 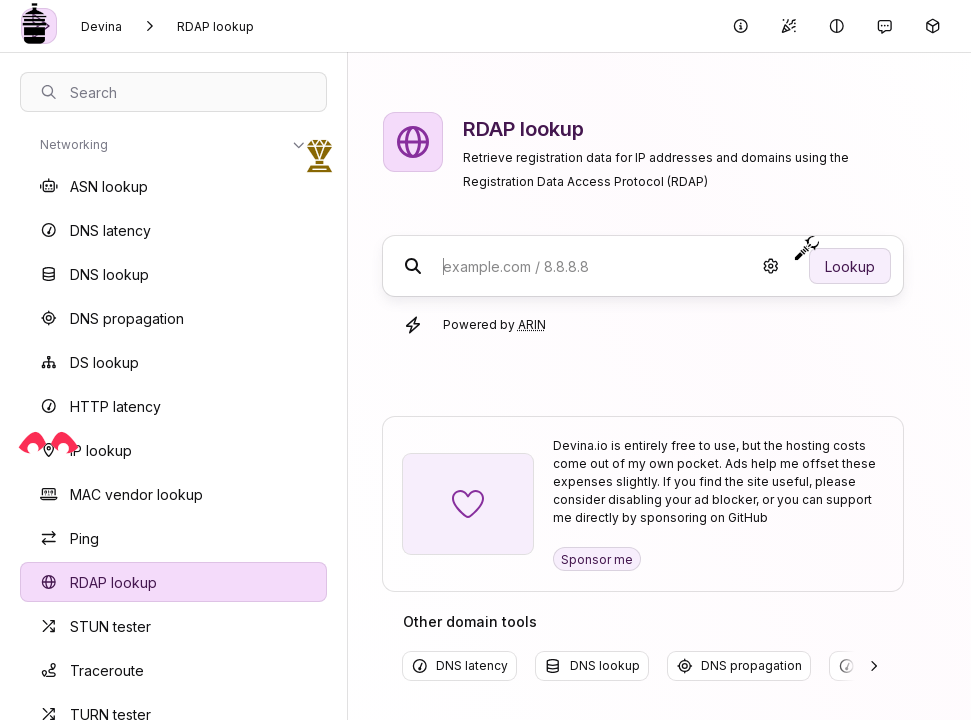 What do you see at coordinates (48, 445) in the screenshot?
I see `indicates a worried or anxious state` at bounding box center [48, 445].